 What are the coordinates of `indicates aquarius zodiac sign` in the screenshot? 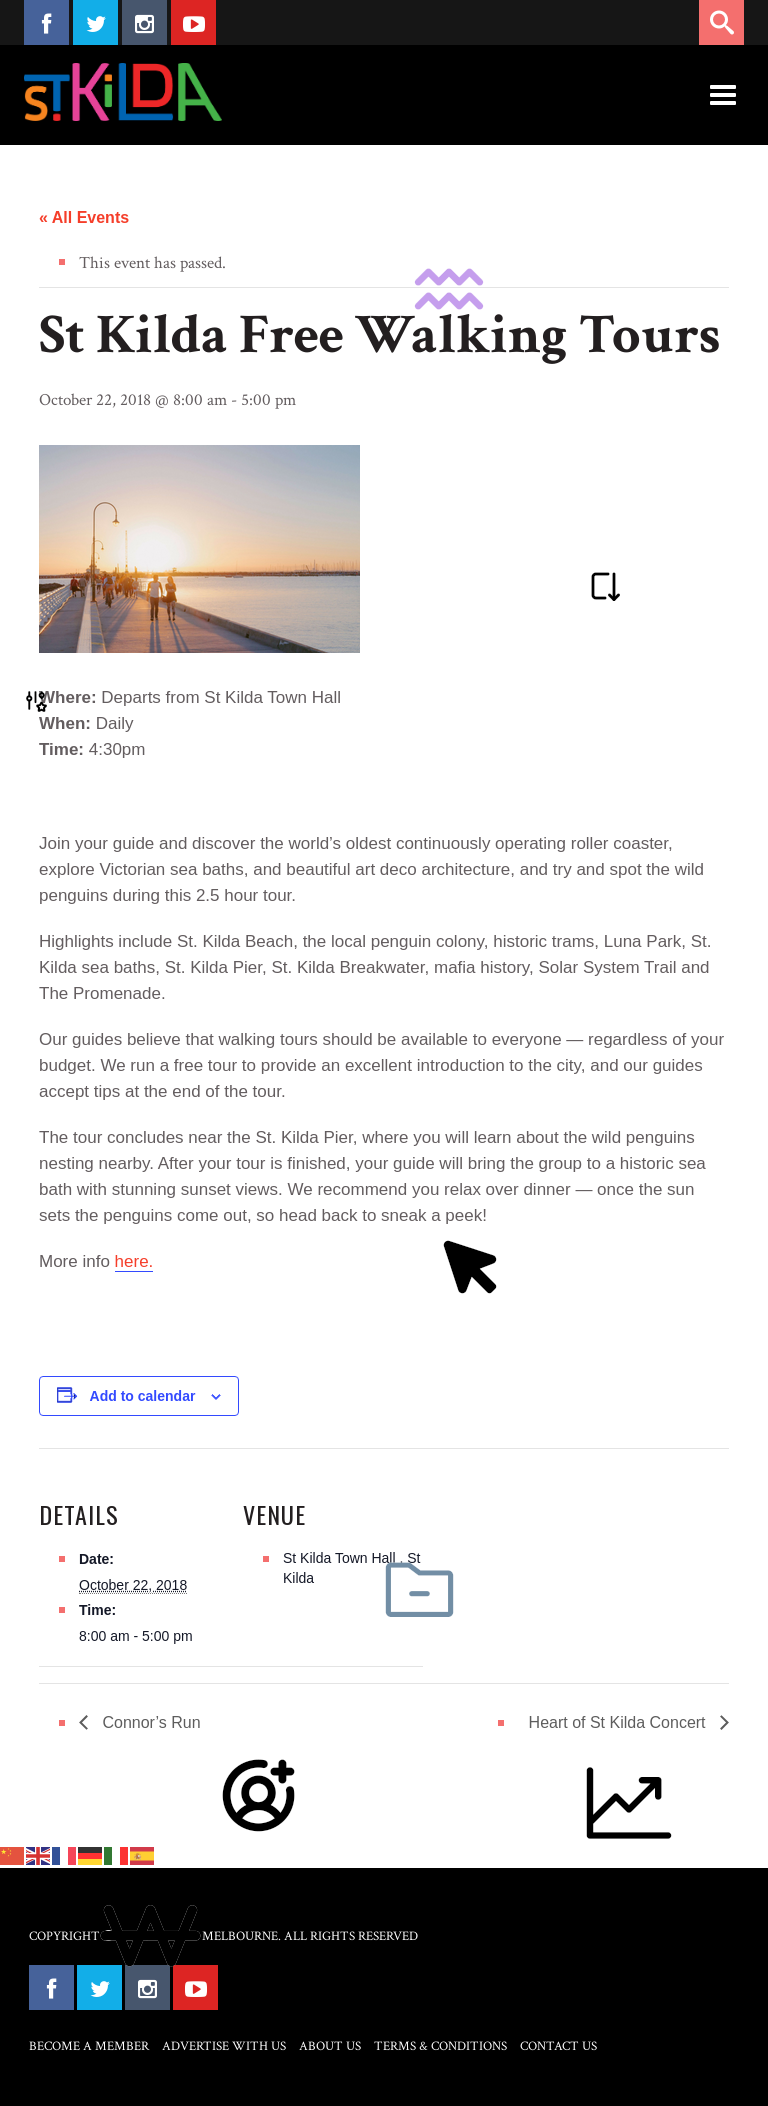 It's located at (449, 289).